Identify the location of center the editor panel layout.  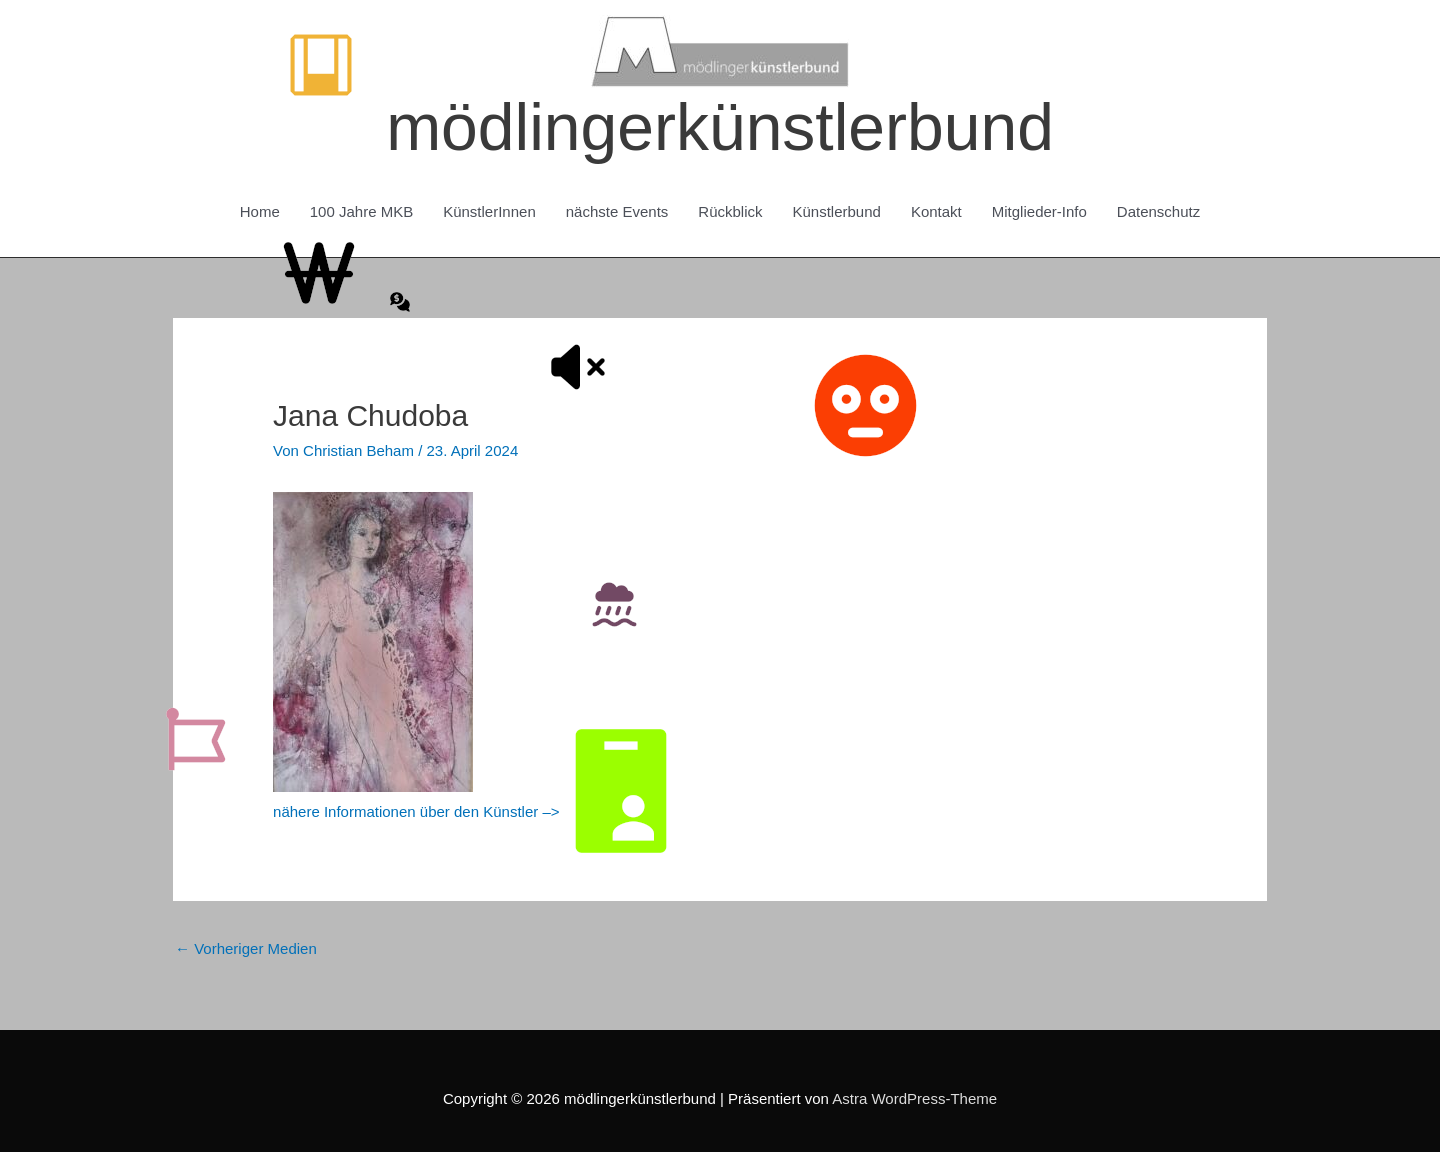
(321, 65).